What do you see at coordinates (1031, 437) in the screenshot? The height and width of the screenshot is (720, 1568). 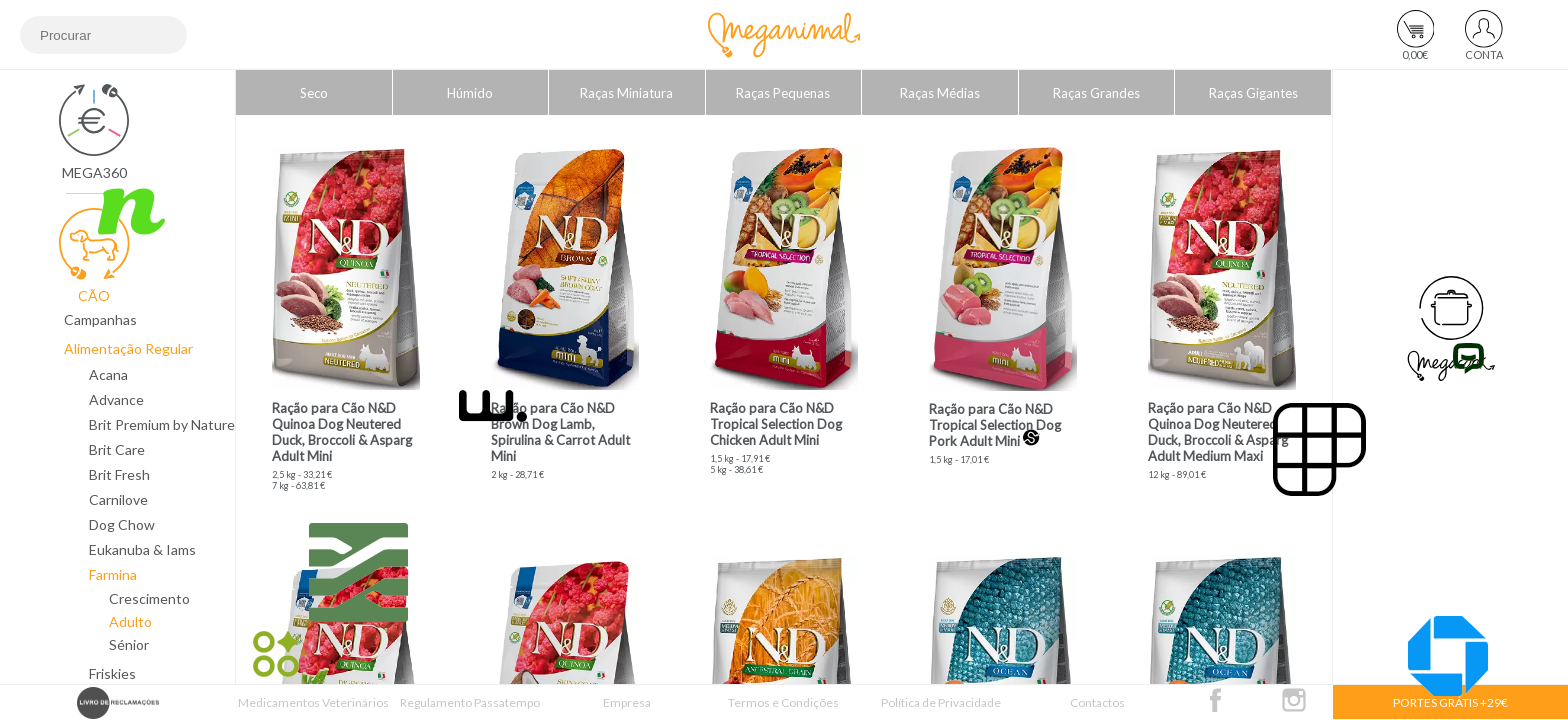 I see `scipy python library logo` at bounding box center [1031, 437].